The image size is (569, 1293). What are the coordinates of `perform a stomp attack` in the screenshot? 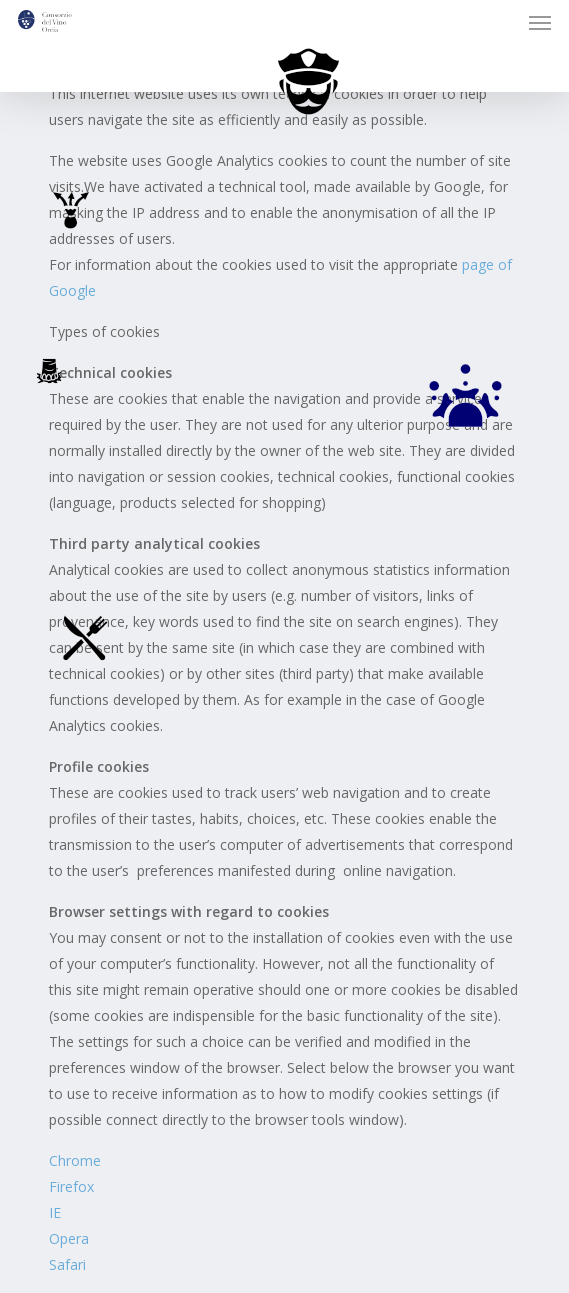 It's located at (49, 371).